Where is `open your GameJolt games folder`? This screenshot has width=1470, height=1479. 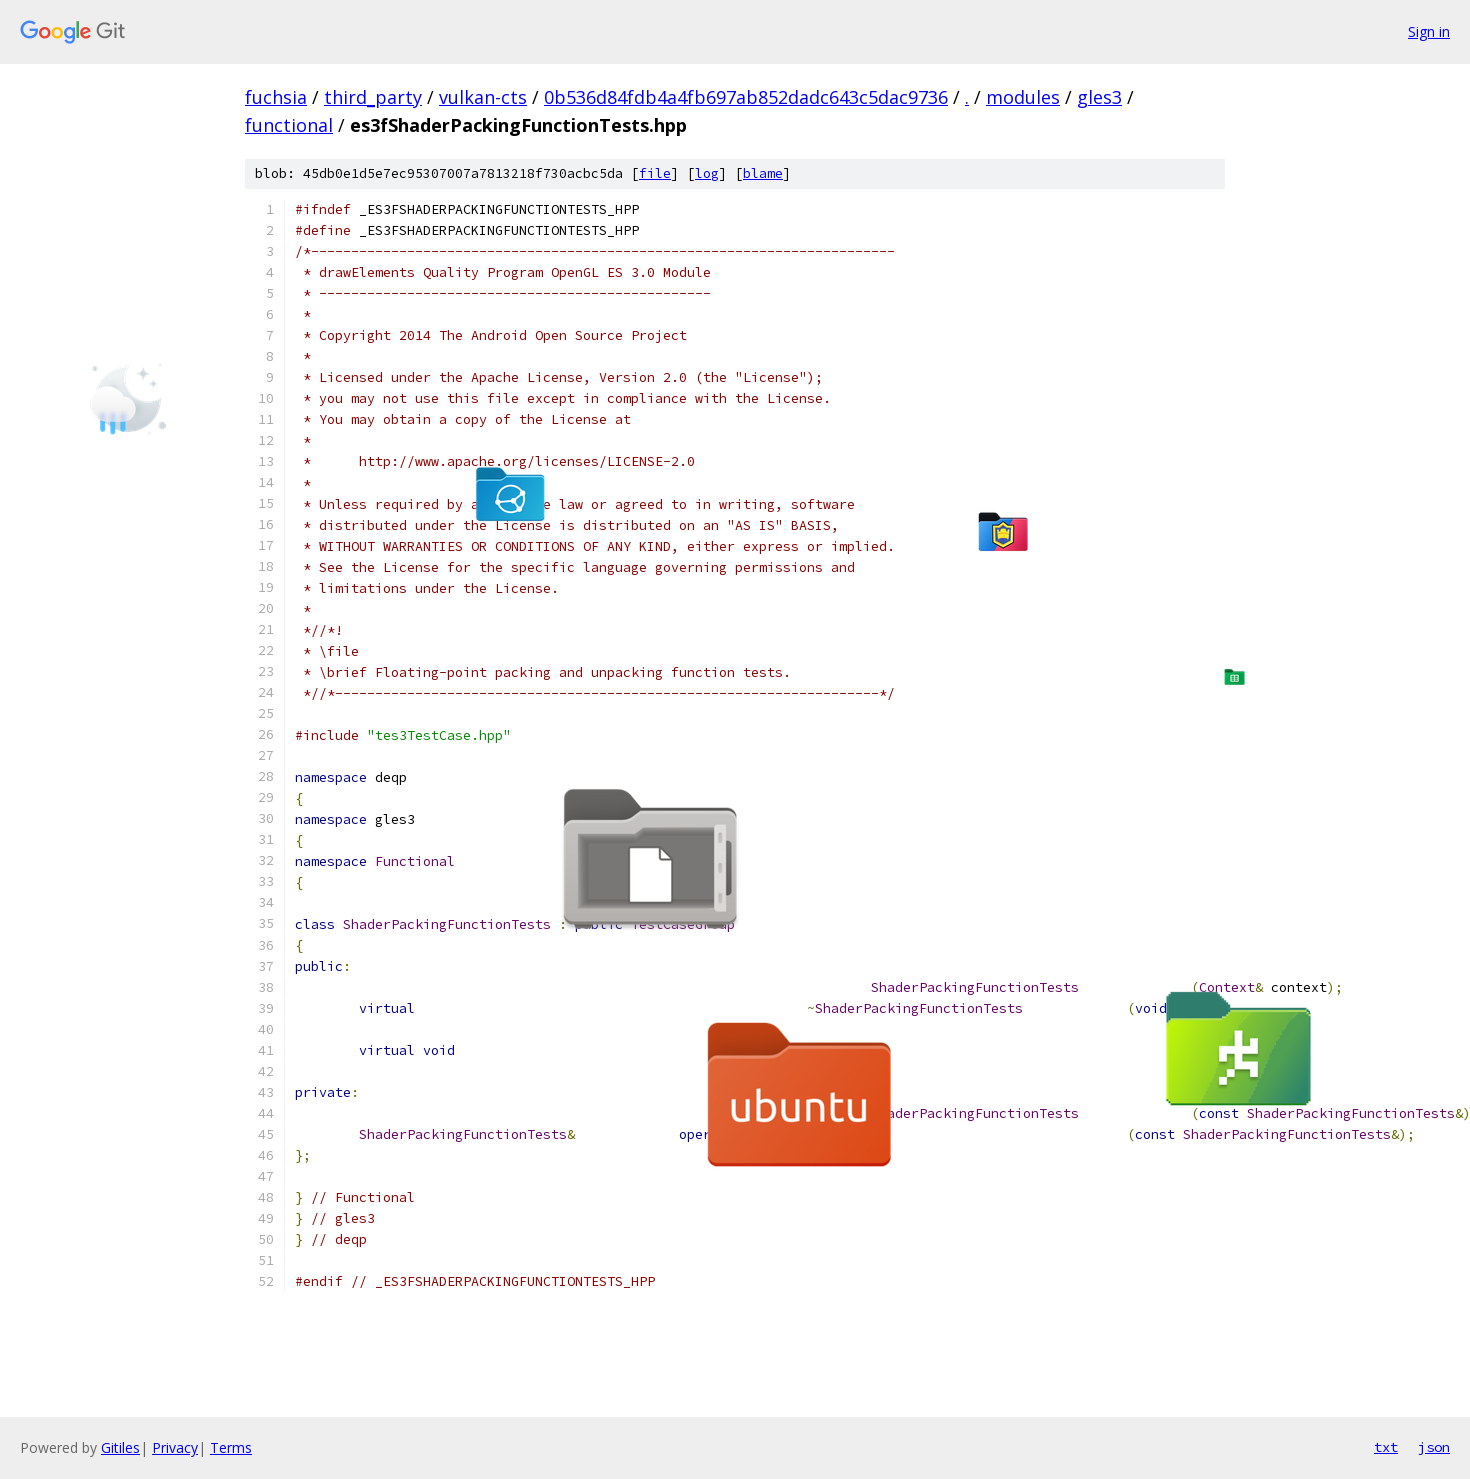
open your GameJolt games folder is located at coordinates (1238, 1052).